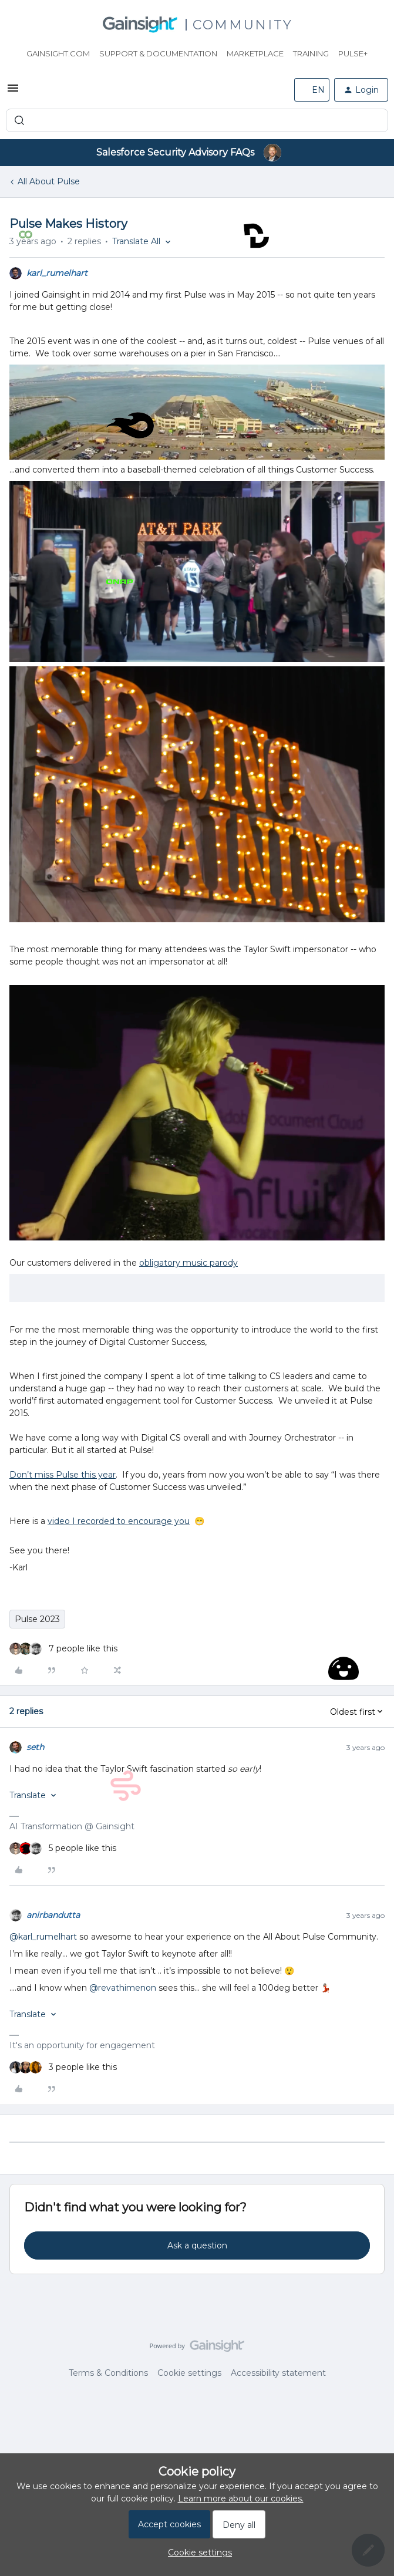 The height and width of the screenshot is (2576, 394). Describe the element at coordinates (126, 1786) in the screenshot. I see `indicates windy weather conditions` at that location.